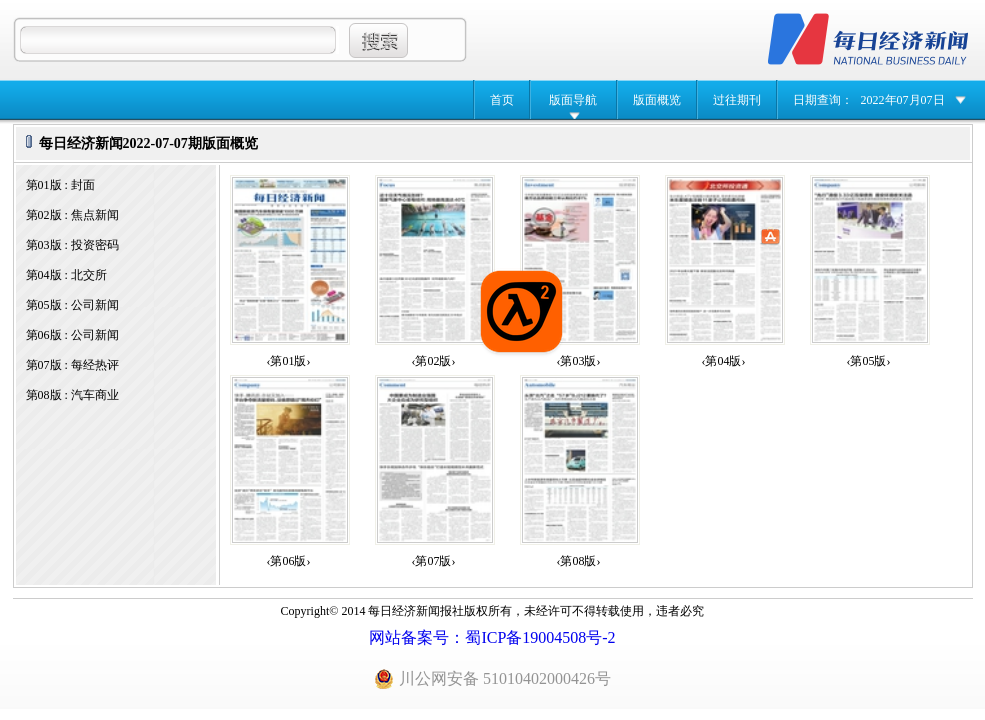  Describe the element at coordinates (521, 311) in the screenshot. I see `launch half-life 2 game` at that location.